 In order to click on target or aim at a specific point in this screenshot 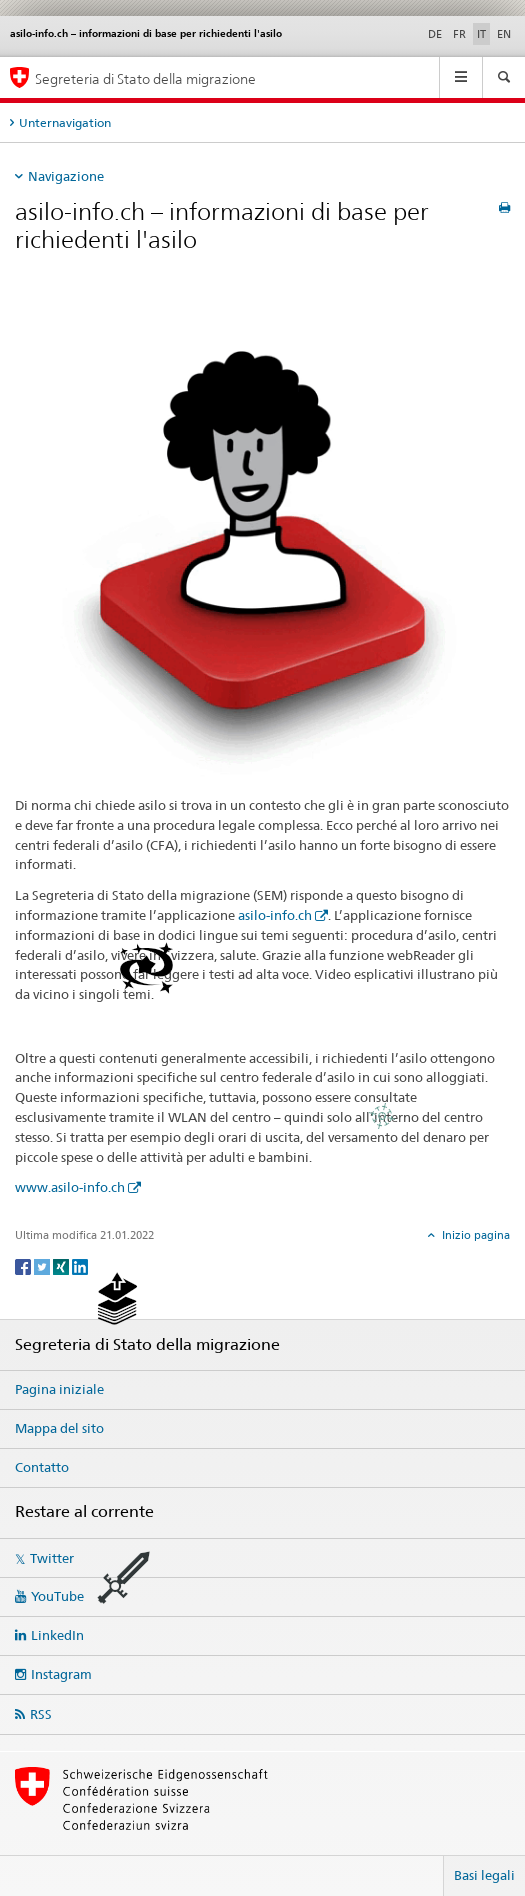, I will do `click(382, 1116)`.